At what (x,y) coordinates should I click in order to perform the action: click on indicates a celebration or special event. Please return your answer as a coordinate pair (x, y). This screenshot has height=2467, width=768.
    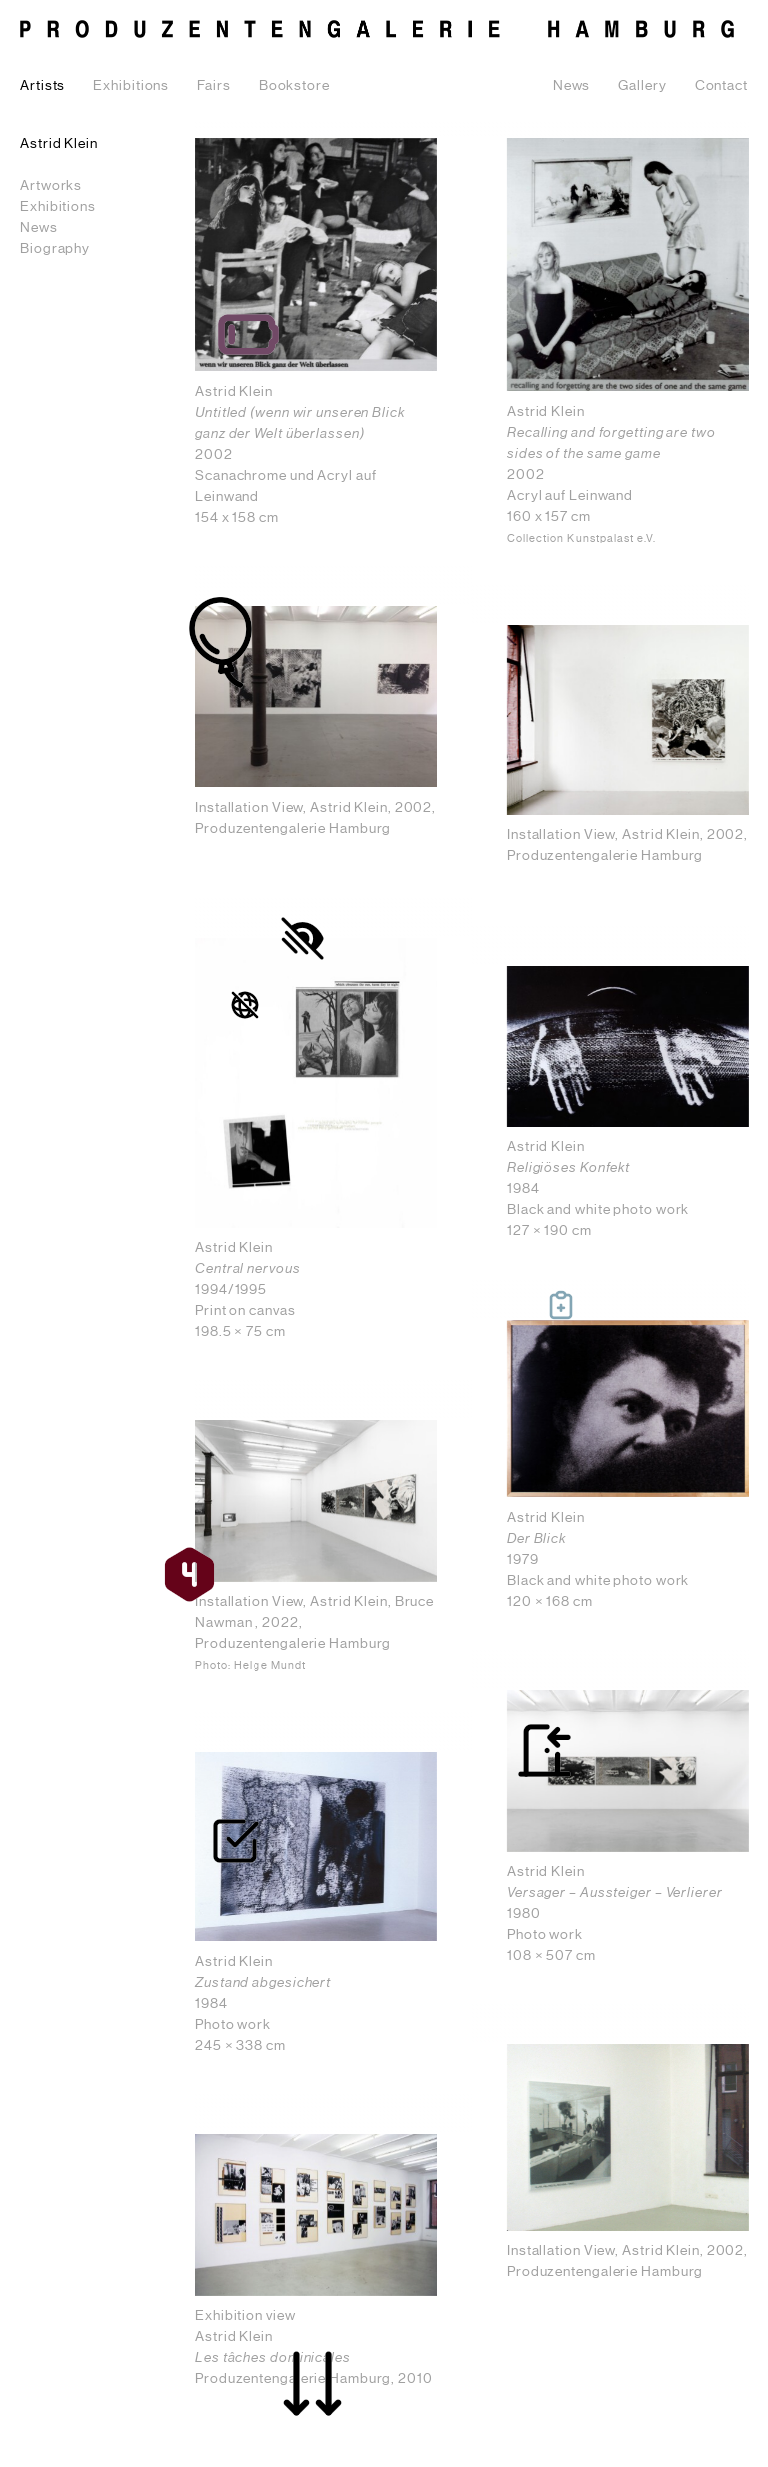
    Looking at the image, I should click on (220, 642).